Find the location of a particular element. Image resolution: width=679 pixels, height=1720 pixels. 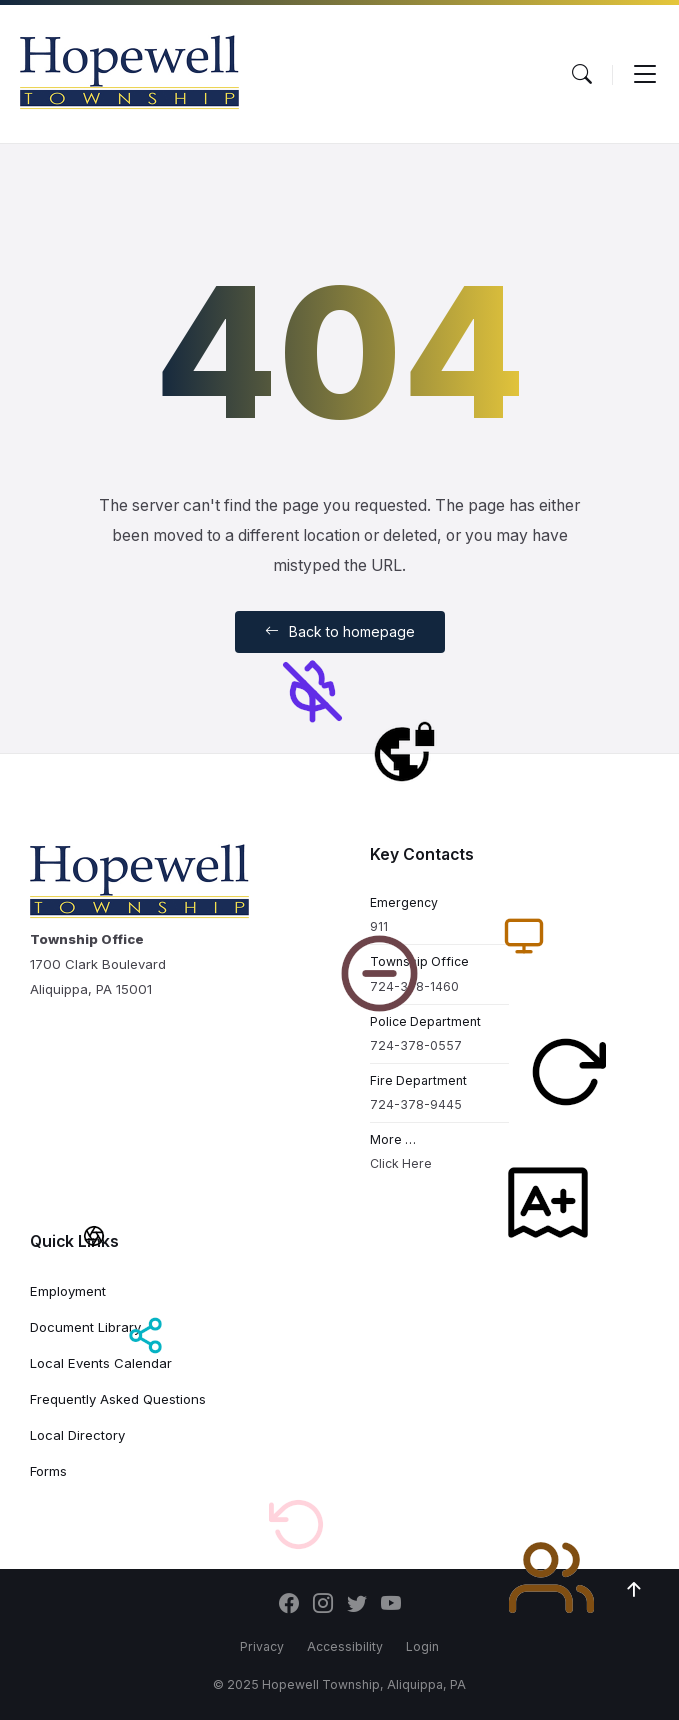

redo or repeat the last action is located at coordinates (566, 1072).